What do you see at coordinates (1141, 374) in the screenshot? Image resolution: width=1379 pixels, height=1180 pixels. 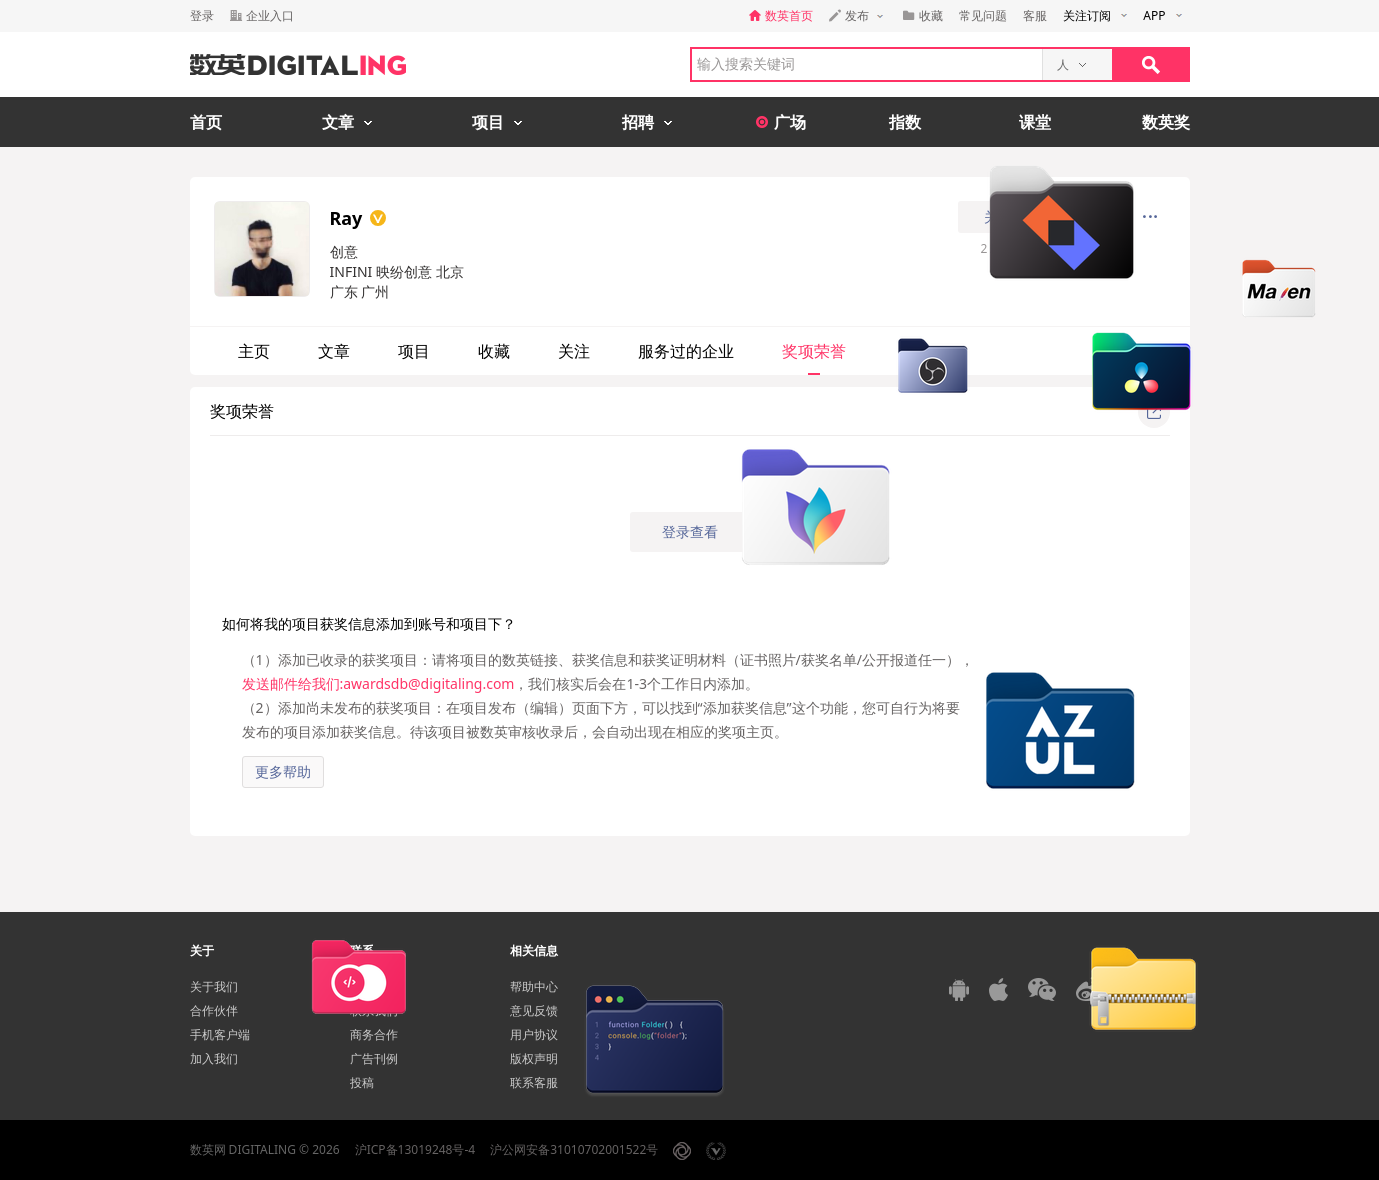 I see `open davinci resolve project files folder` at bounding box center [1141, 374].